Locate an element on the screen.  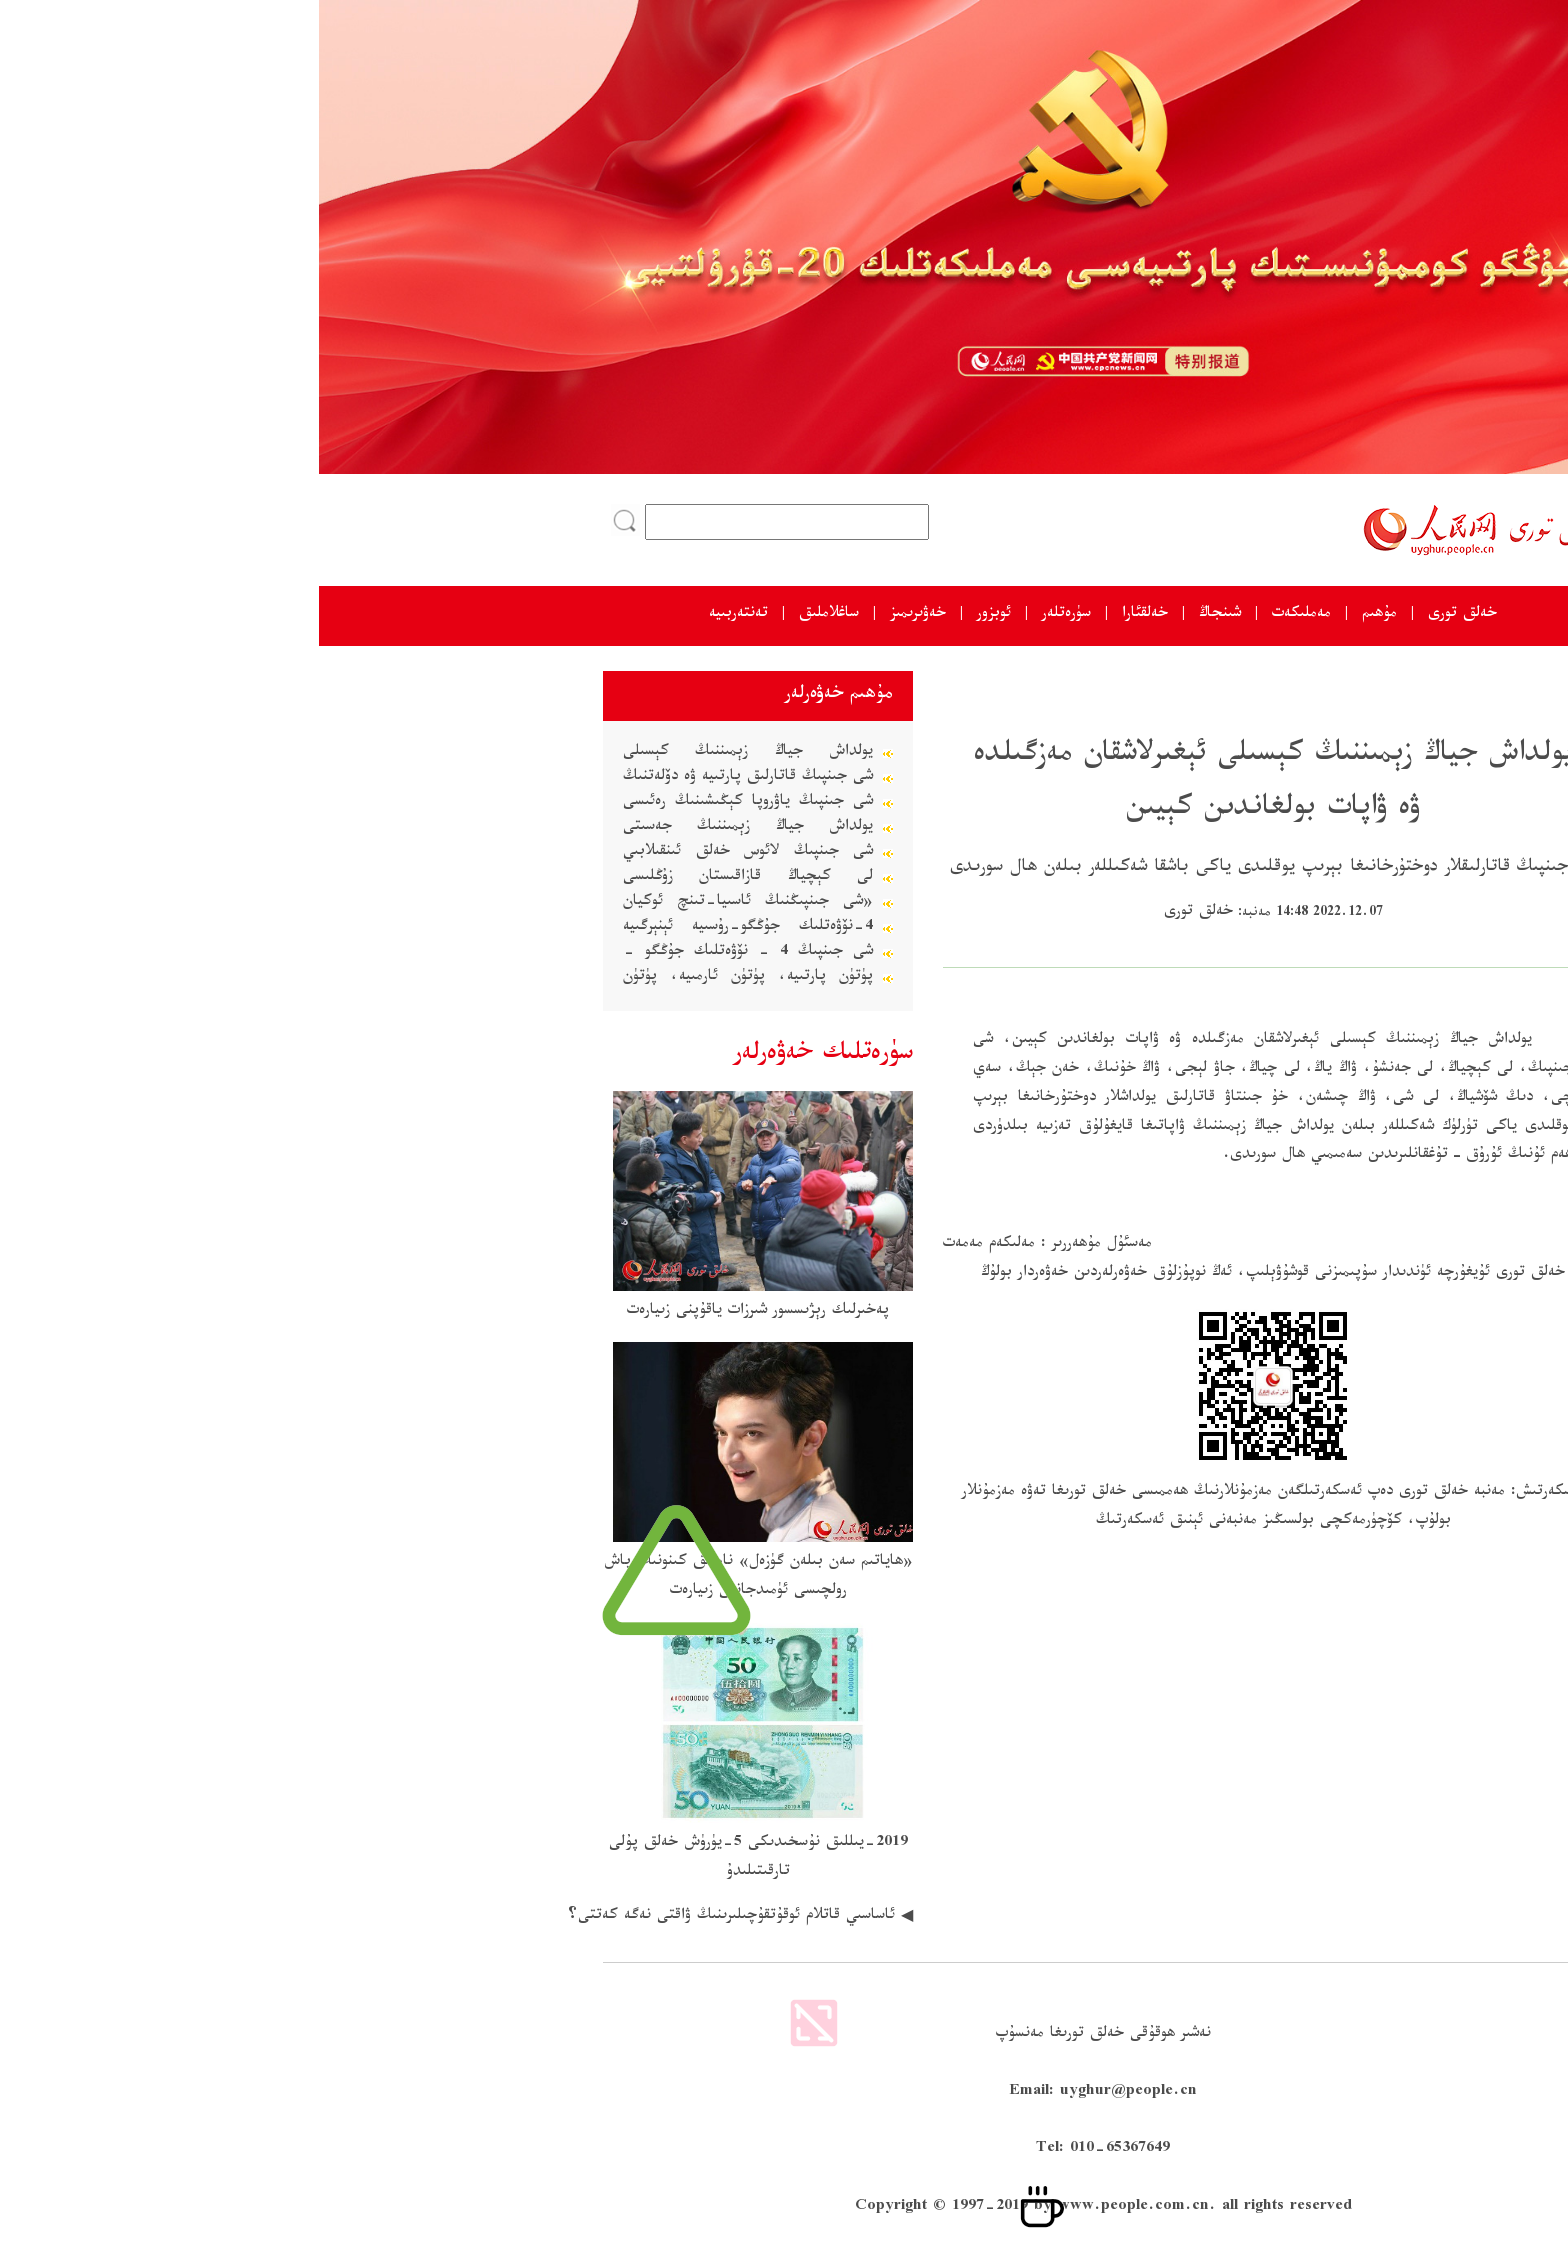
find nearby coffee shops or cafes is located at coordinates (1041, 2208).